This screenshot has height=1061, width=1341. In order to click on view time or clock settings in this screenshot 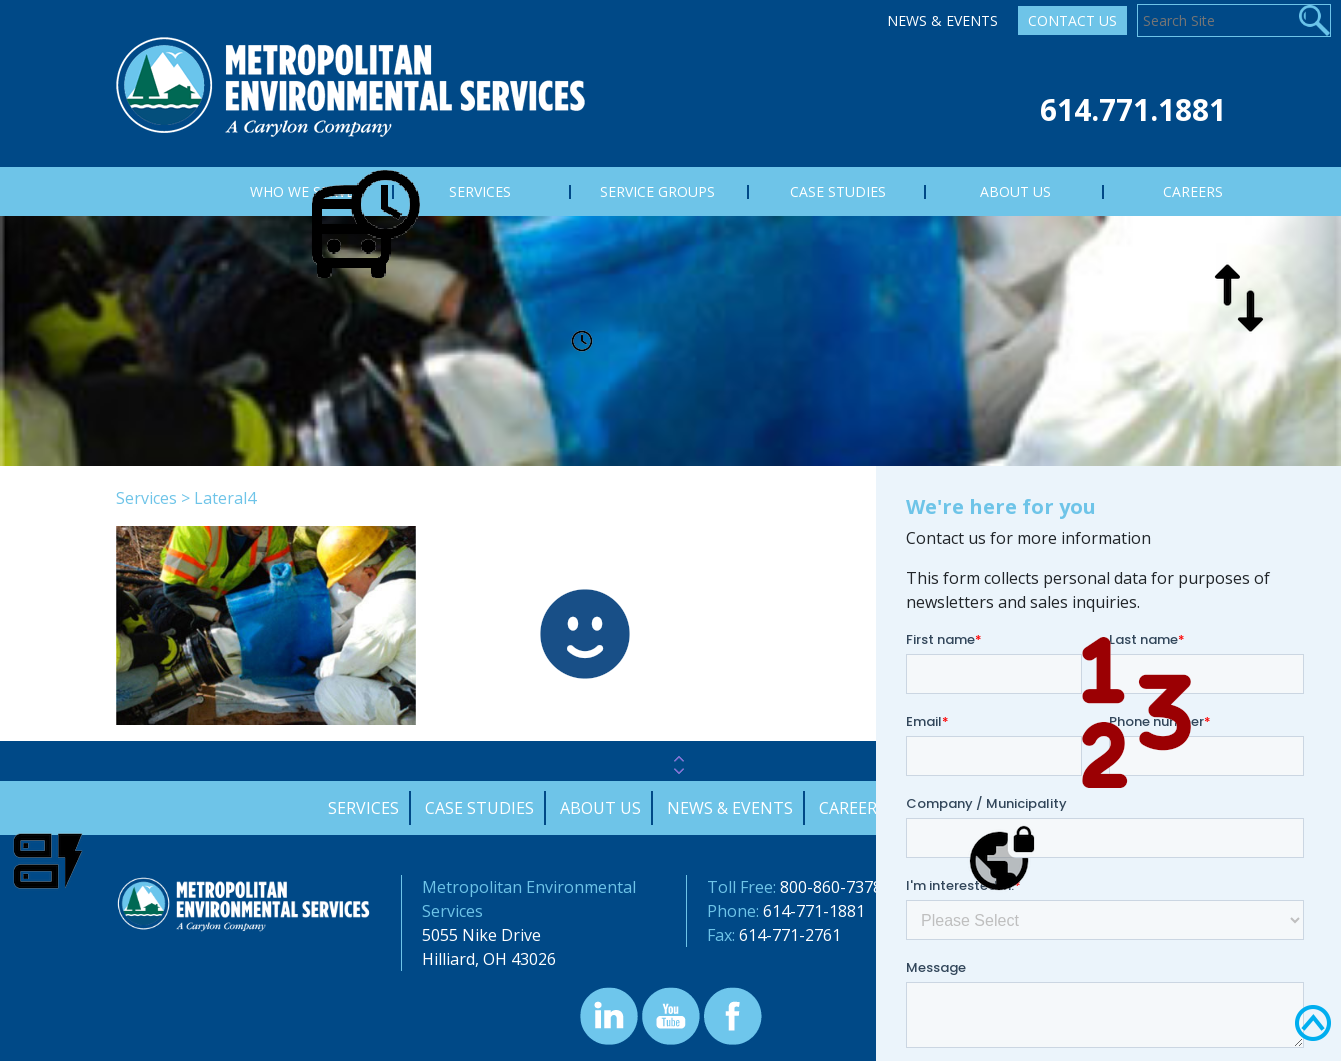, I will do `click(582, 341)`.